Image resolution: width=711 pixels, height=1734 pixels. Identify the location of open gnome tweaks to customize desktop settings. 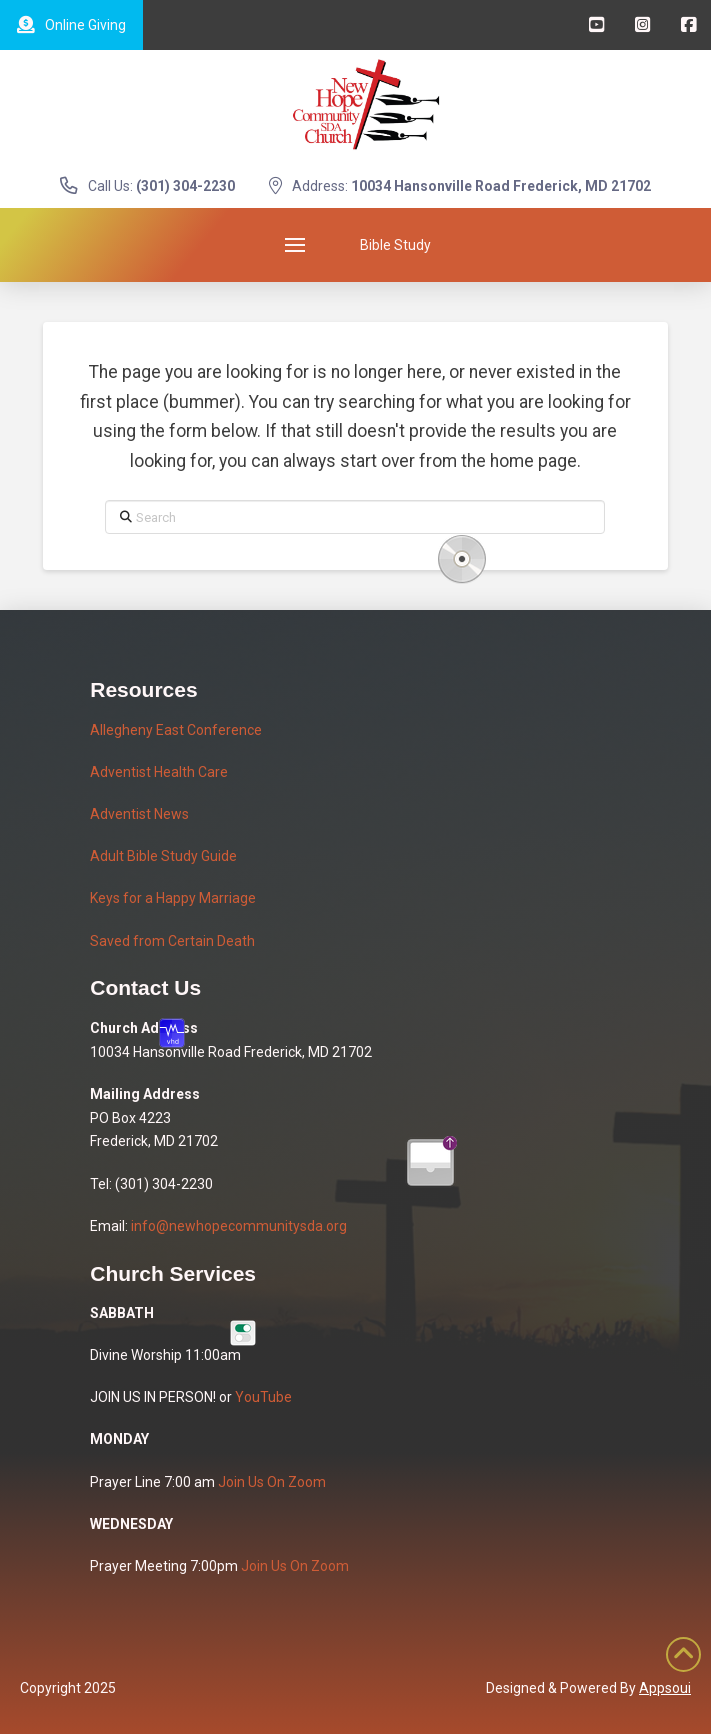
(243, 1333).